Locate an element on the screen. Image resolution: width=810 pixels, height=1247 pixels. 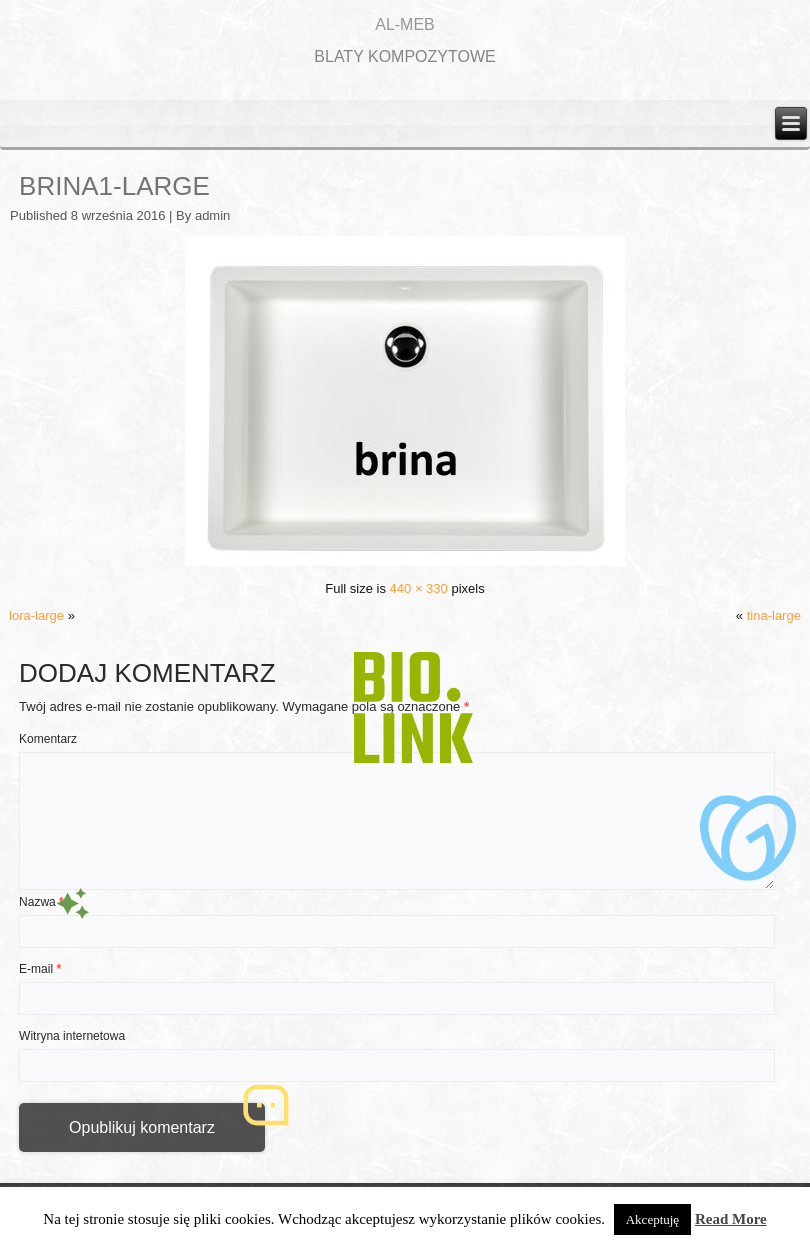
visit GoDaddy website or services is located at coordinates (748, 838).